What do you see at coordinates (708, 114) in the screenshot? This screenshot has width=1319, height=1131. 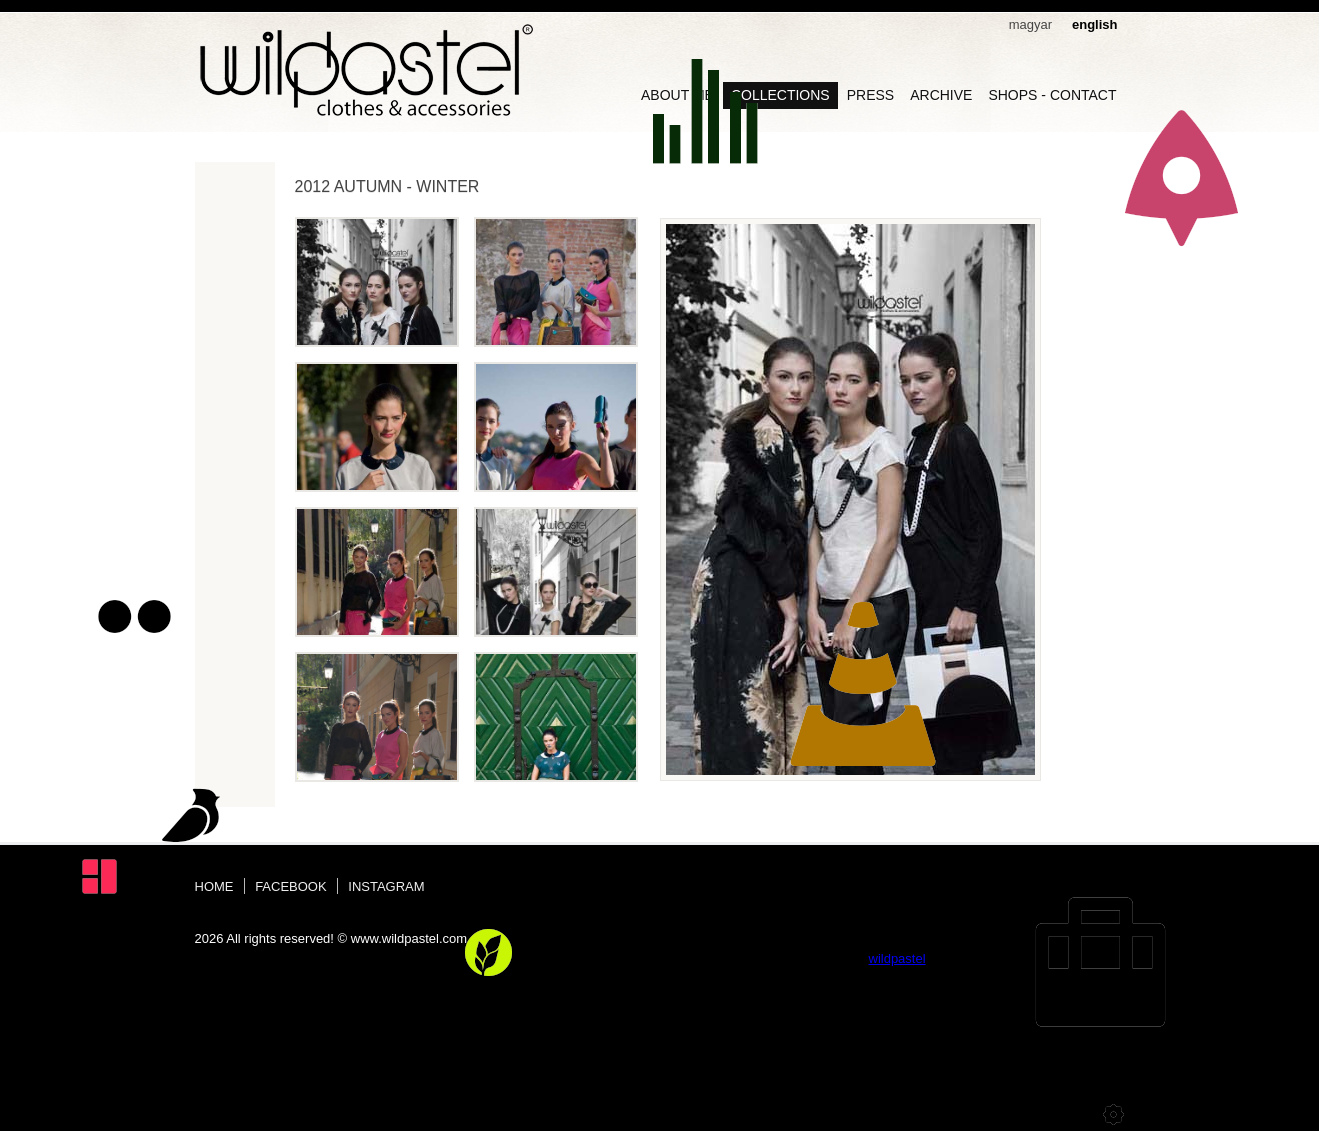 I see `view grouped bar chart data` at bounding box center [708, 114].